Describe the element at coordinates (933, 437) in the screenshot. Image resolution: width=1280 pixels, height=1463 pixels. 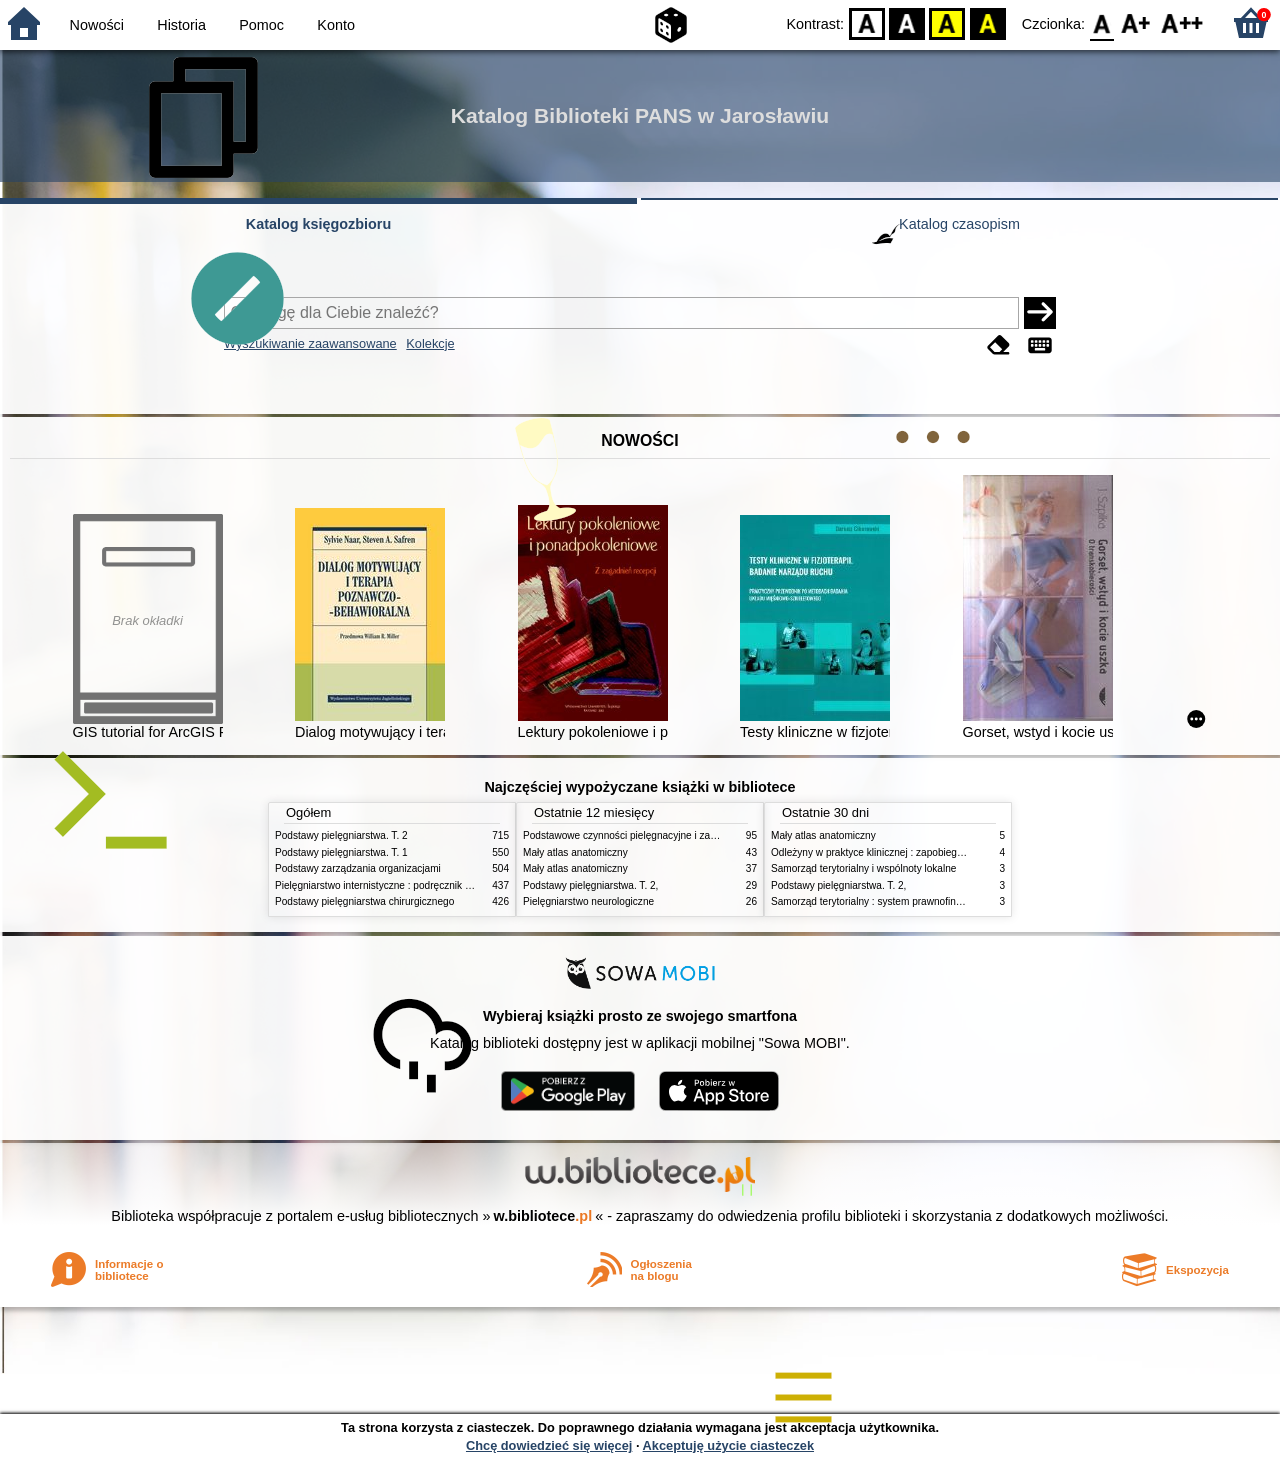
I see `access more options or actions` at that location.